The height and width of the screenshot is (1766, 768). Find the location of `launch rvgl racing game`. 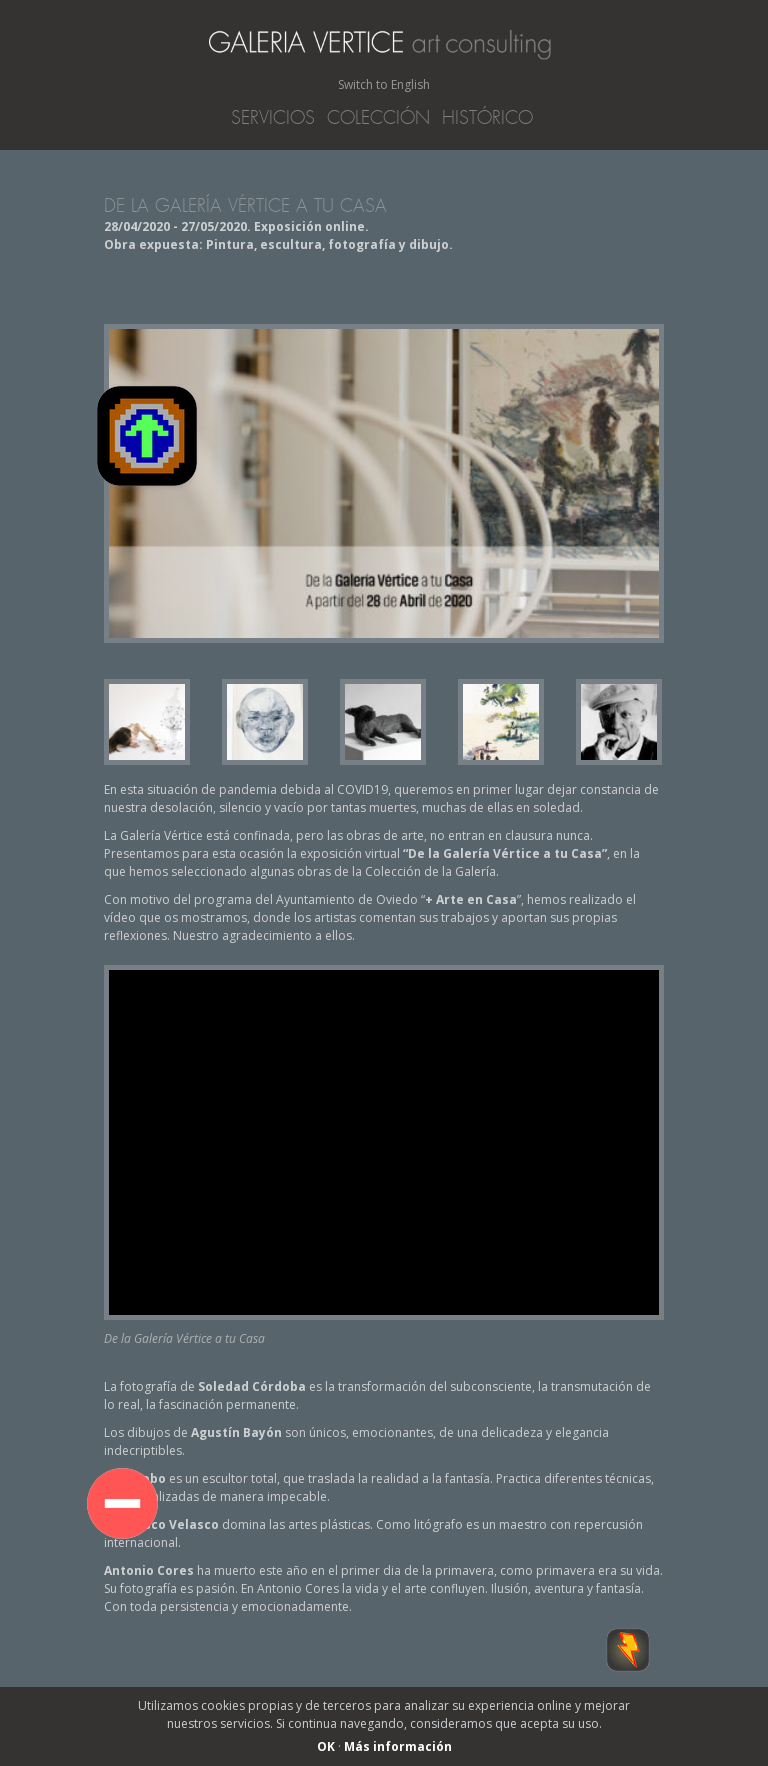

launch rvgl racing game is located at coordinates (628, 1650).